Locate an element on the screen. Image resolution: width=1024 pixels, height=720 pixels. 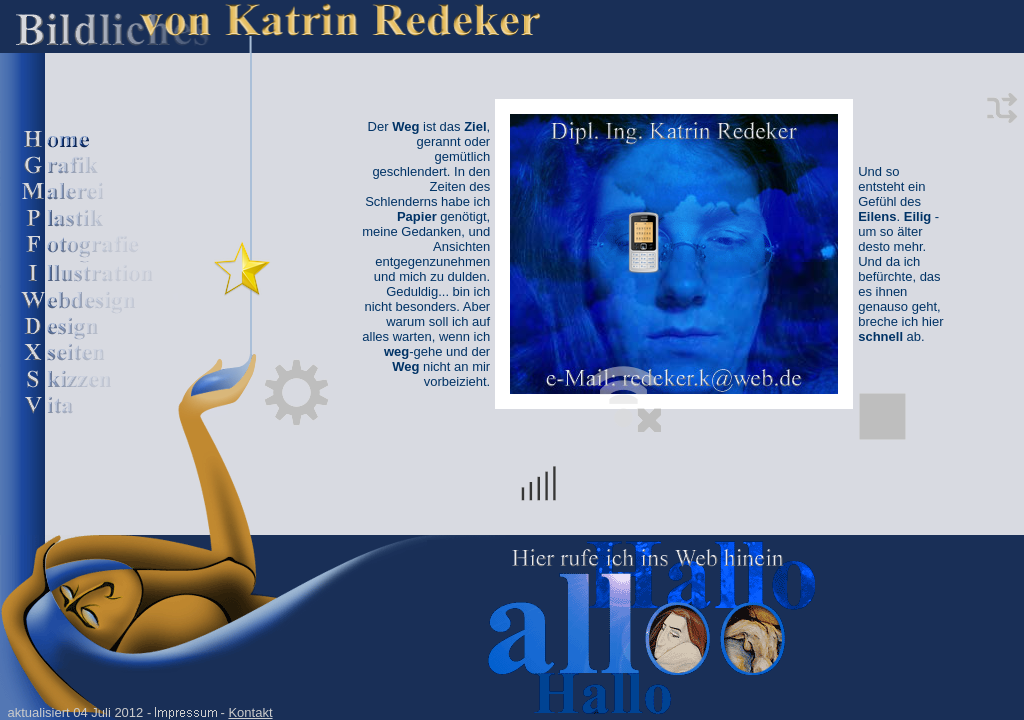
shuffle playlist or queue is located at coordinates (1002, 108).